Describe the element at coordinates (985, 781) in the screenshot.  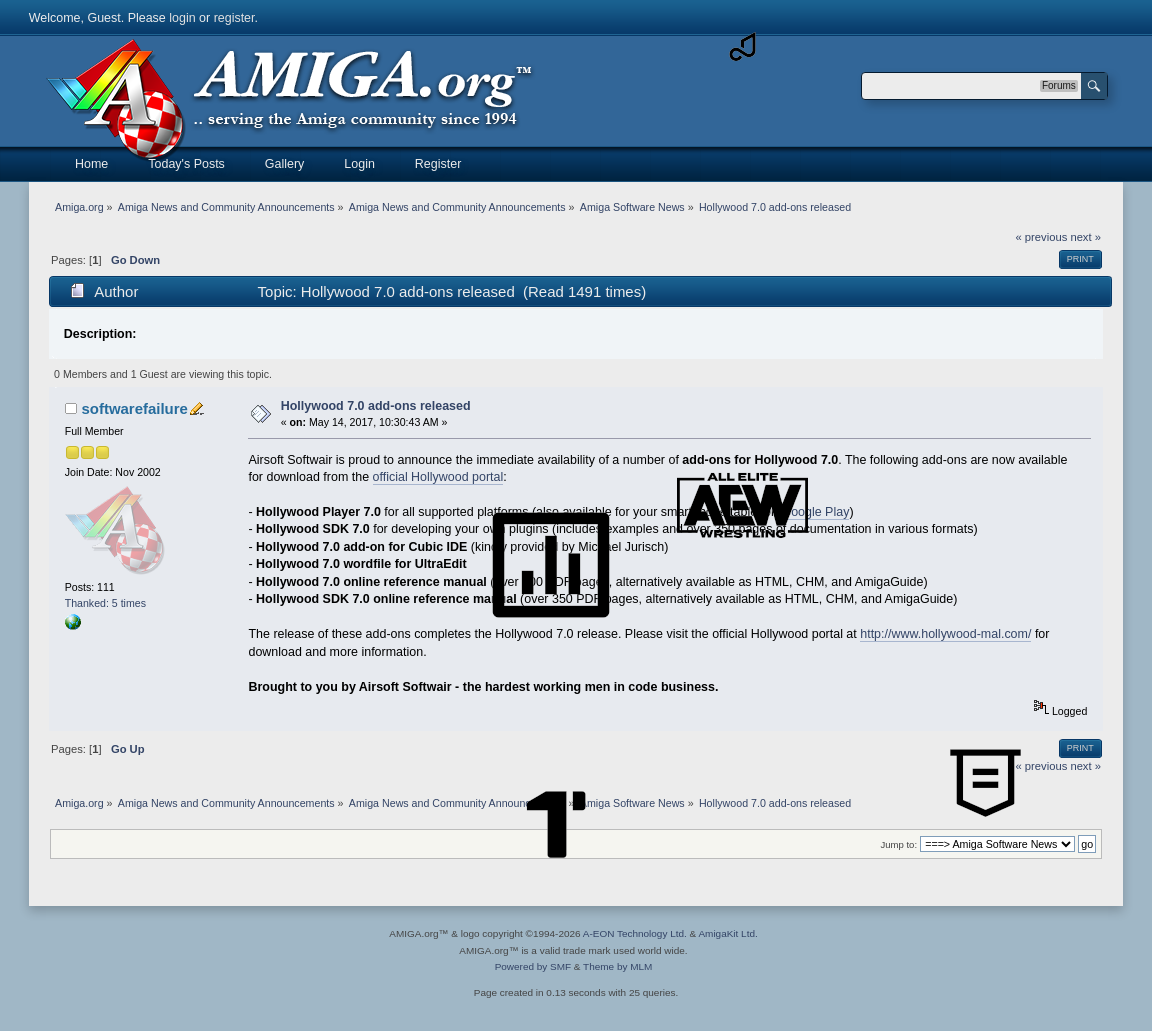
I see `view honors or awards badge` at that location.